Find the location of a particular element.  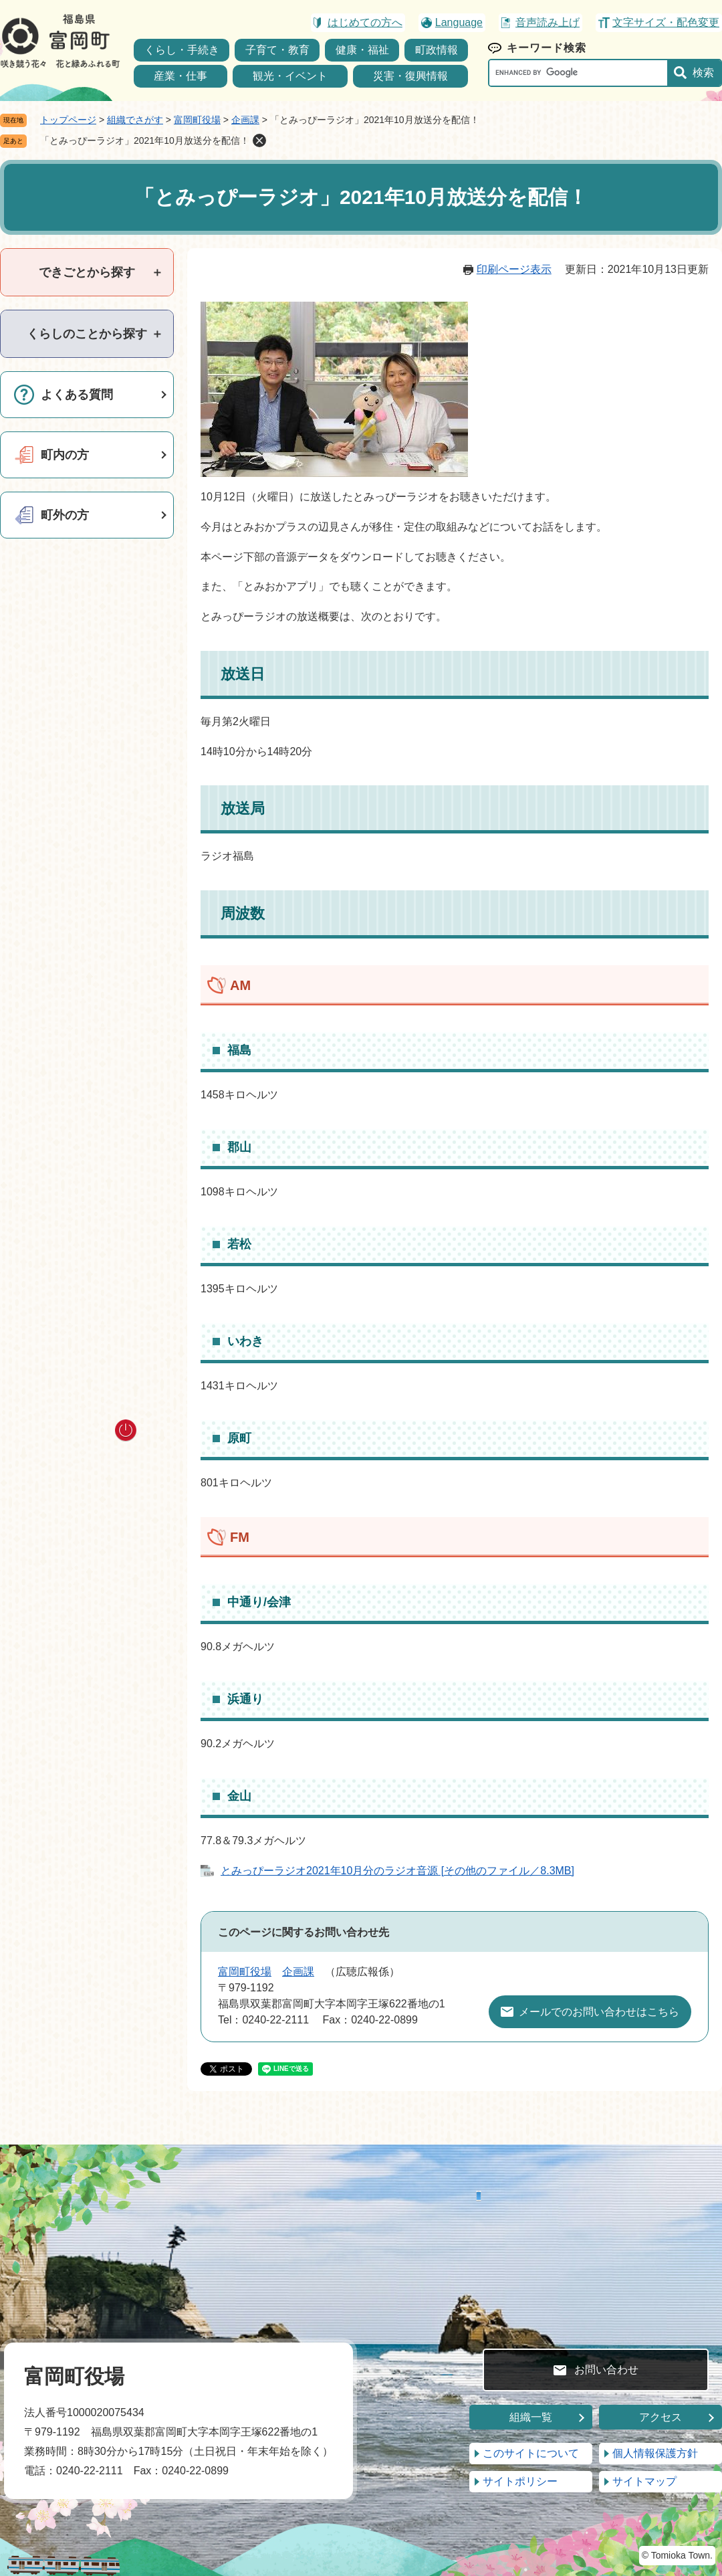

shut down the system is located at coordinates (126, 1430).